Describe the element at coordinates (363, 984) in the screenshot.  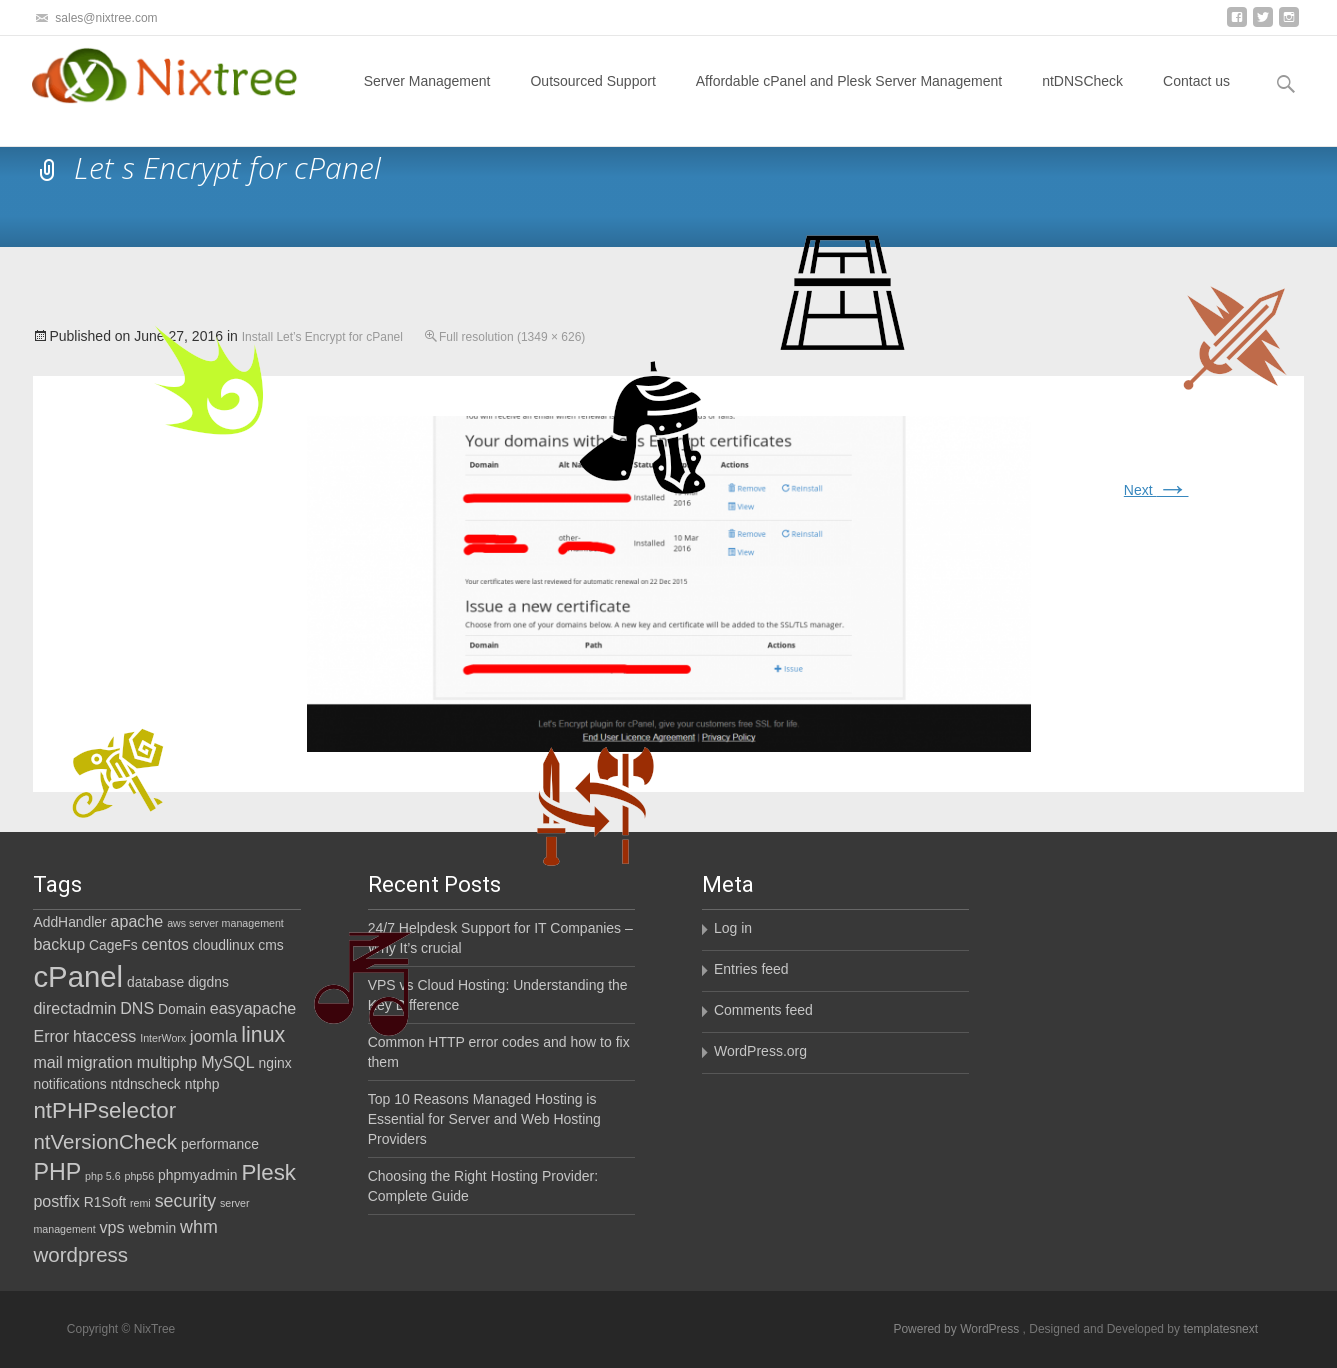
I see `play a glitchy or distorted audio track` at that location.